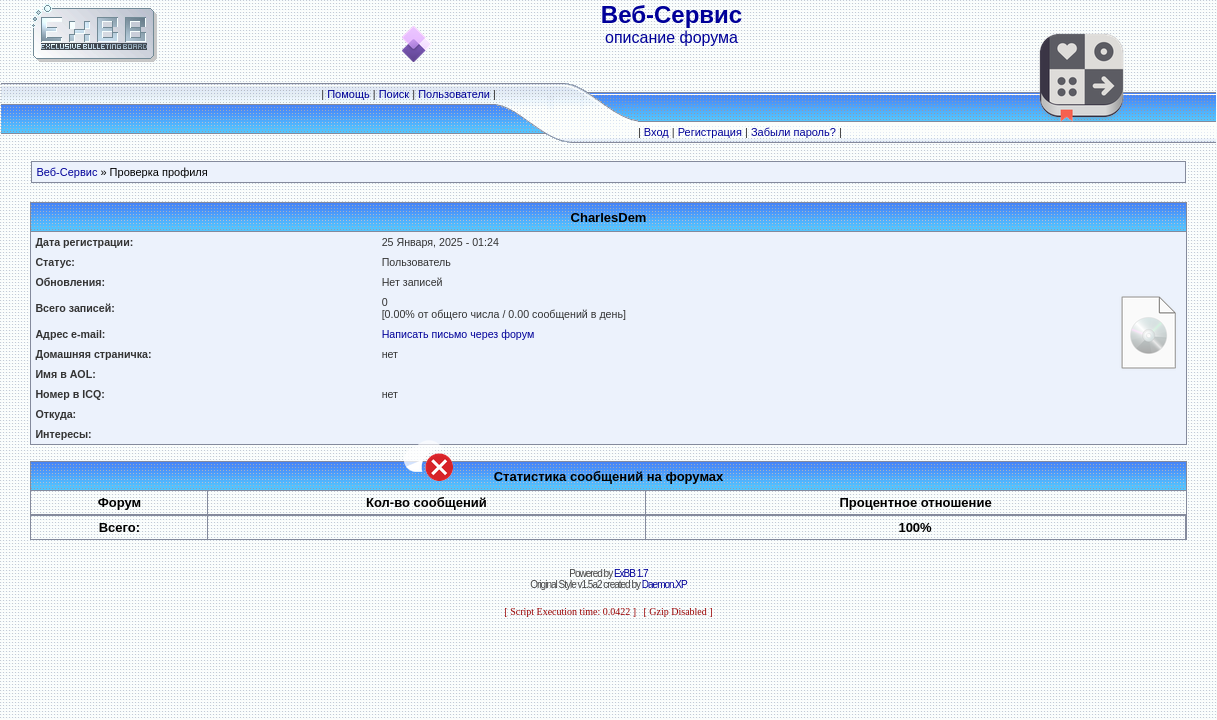  Describe the element at coordinates (428, 456) in the screenshot. I see `OneDrive sync error or cloud connection failure` at that location.